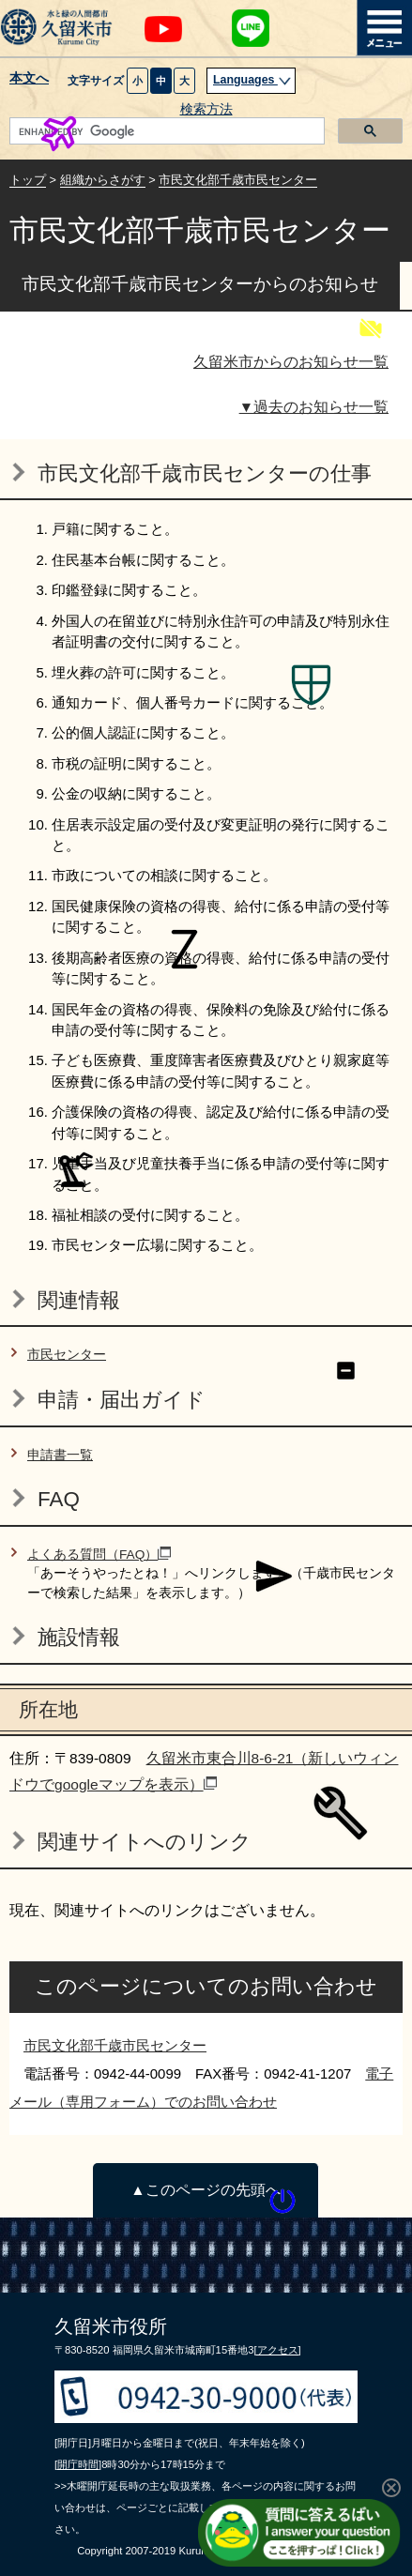 This screenshot has height=2576, width=412. What do you see at coordinates (184, 949) in the screenshot?
I see `alphabetical sorting option for letter Z` at bounding box center [184, 949].